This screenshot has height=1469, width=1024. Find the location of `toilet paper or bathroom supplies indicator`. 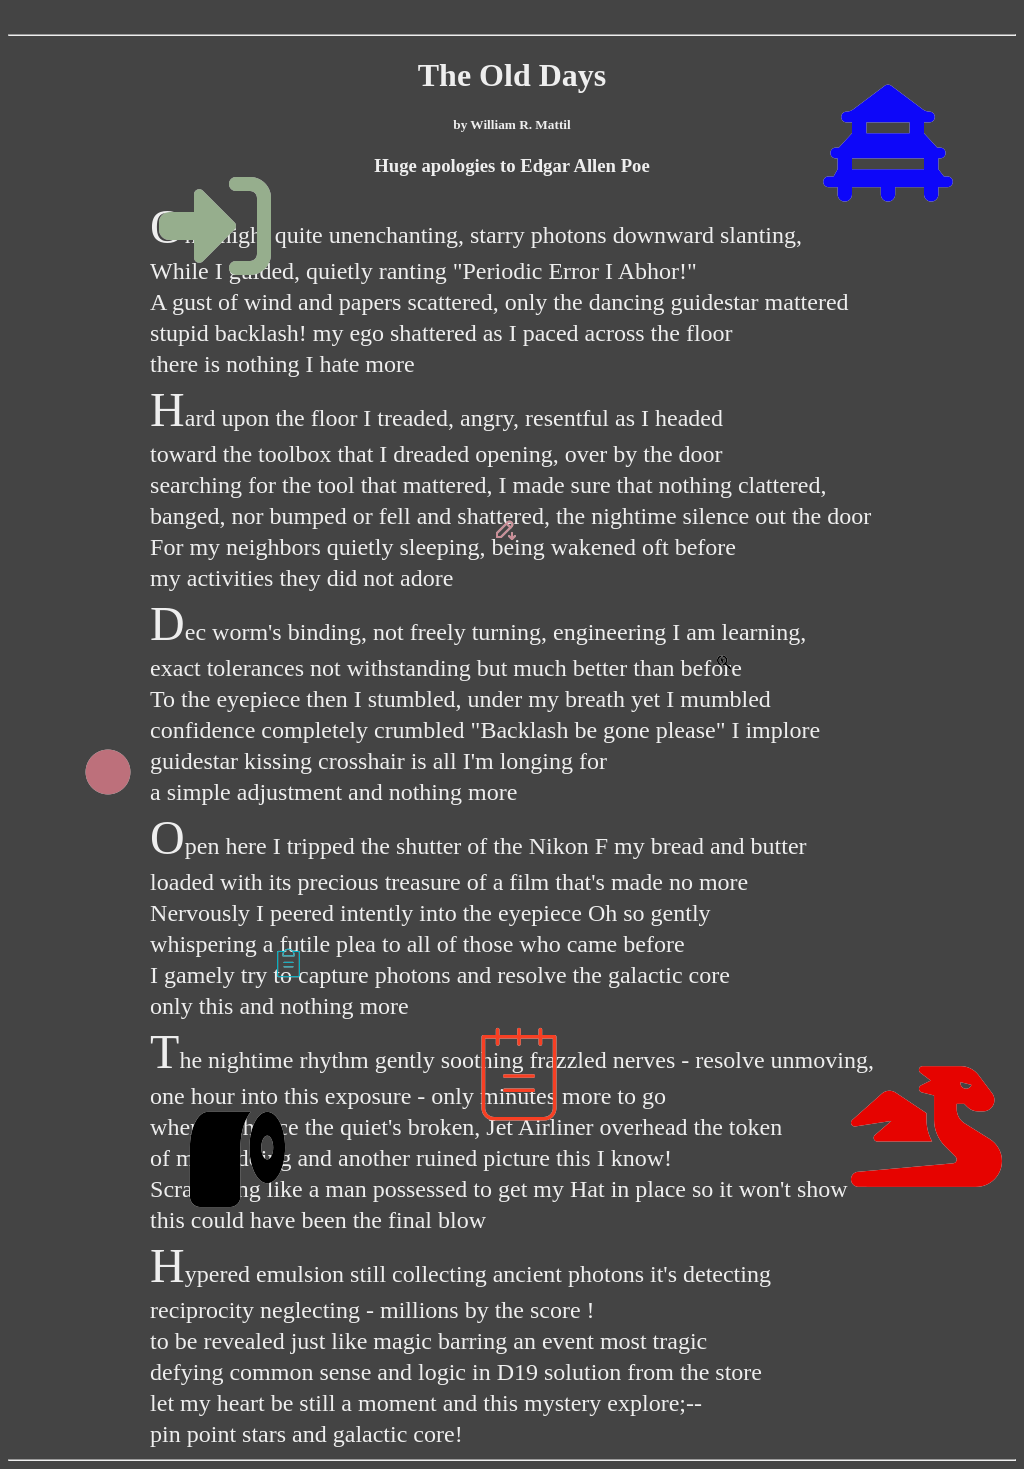

toilet paper or bathroom supplies indicator is located at coordinates (237, 1153).